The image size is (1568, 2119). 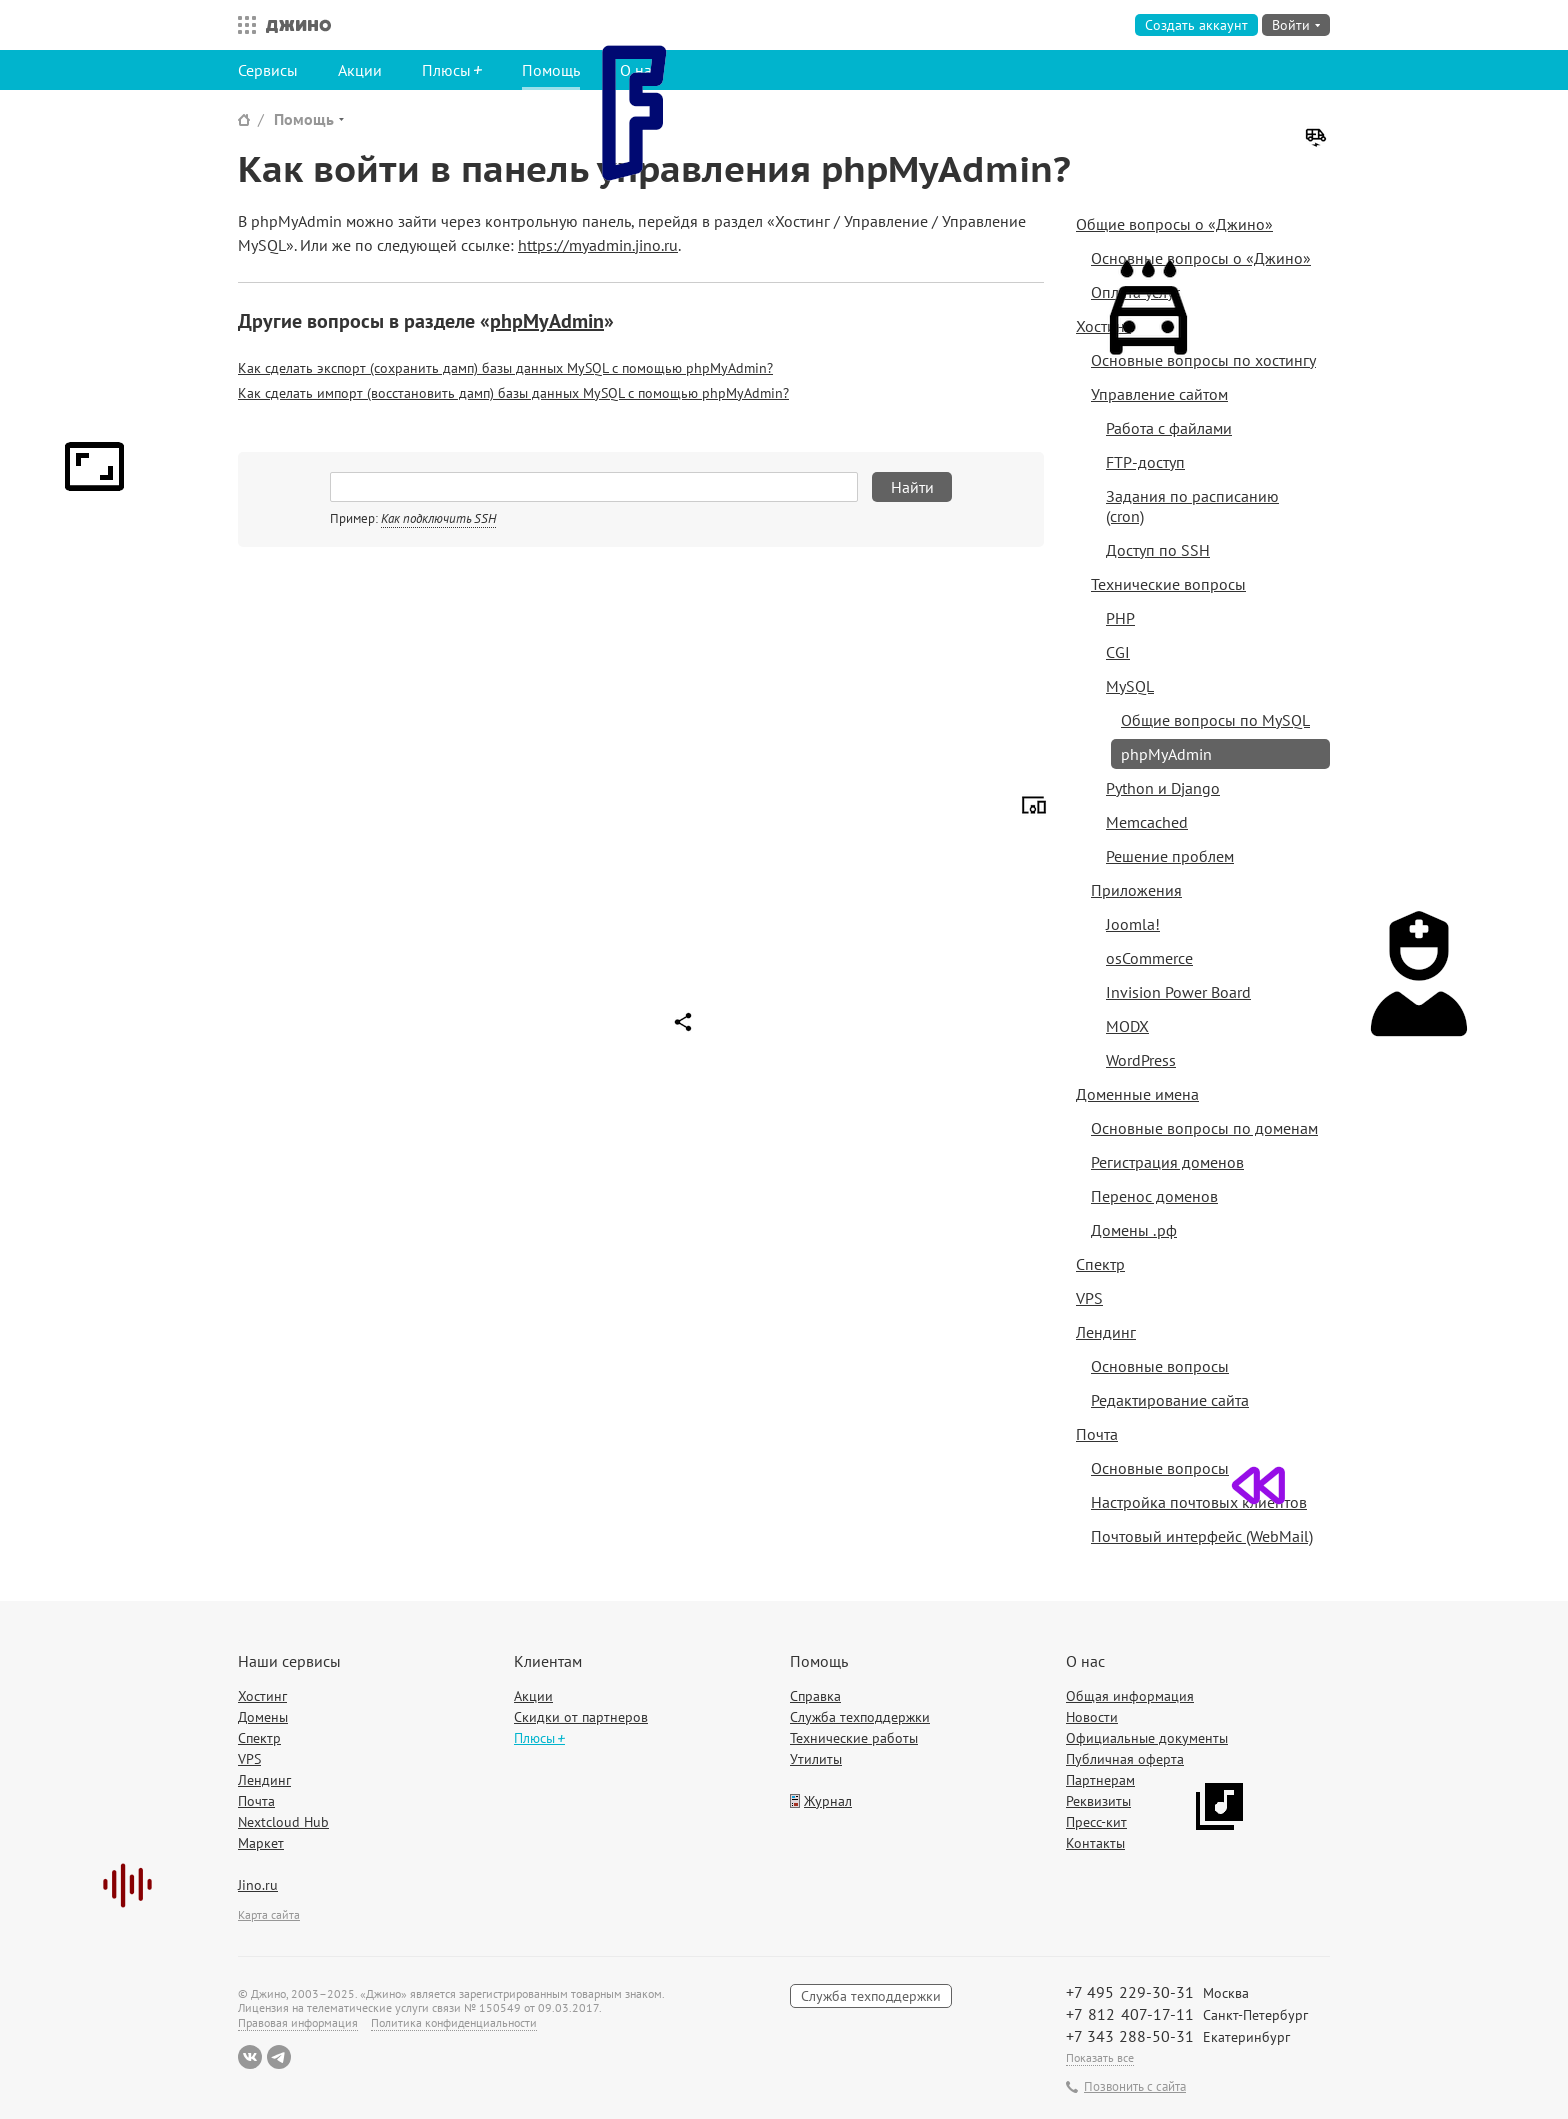 What do you see at coordinates (94, 466) in the screenshot?
I see `adjust aspect ratio settings` at bounding box center [94, 466].